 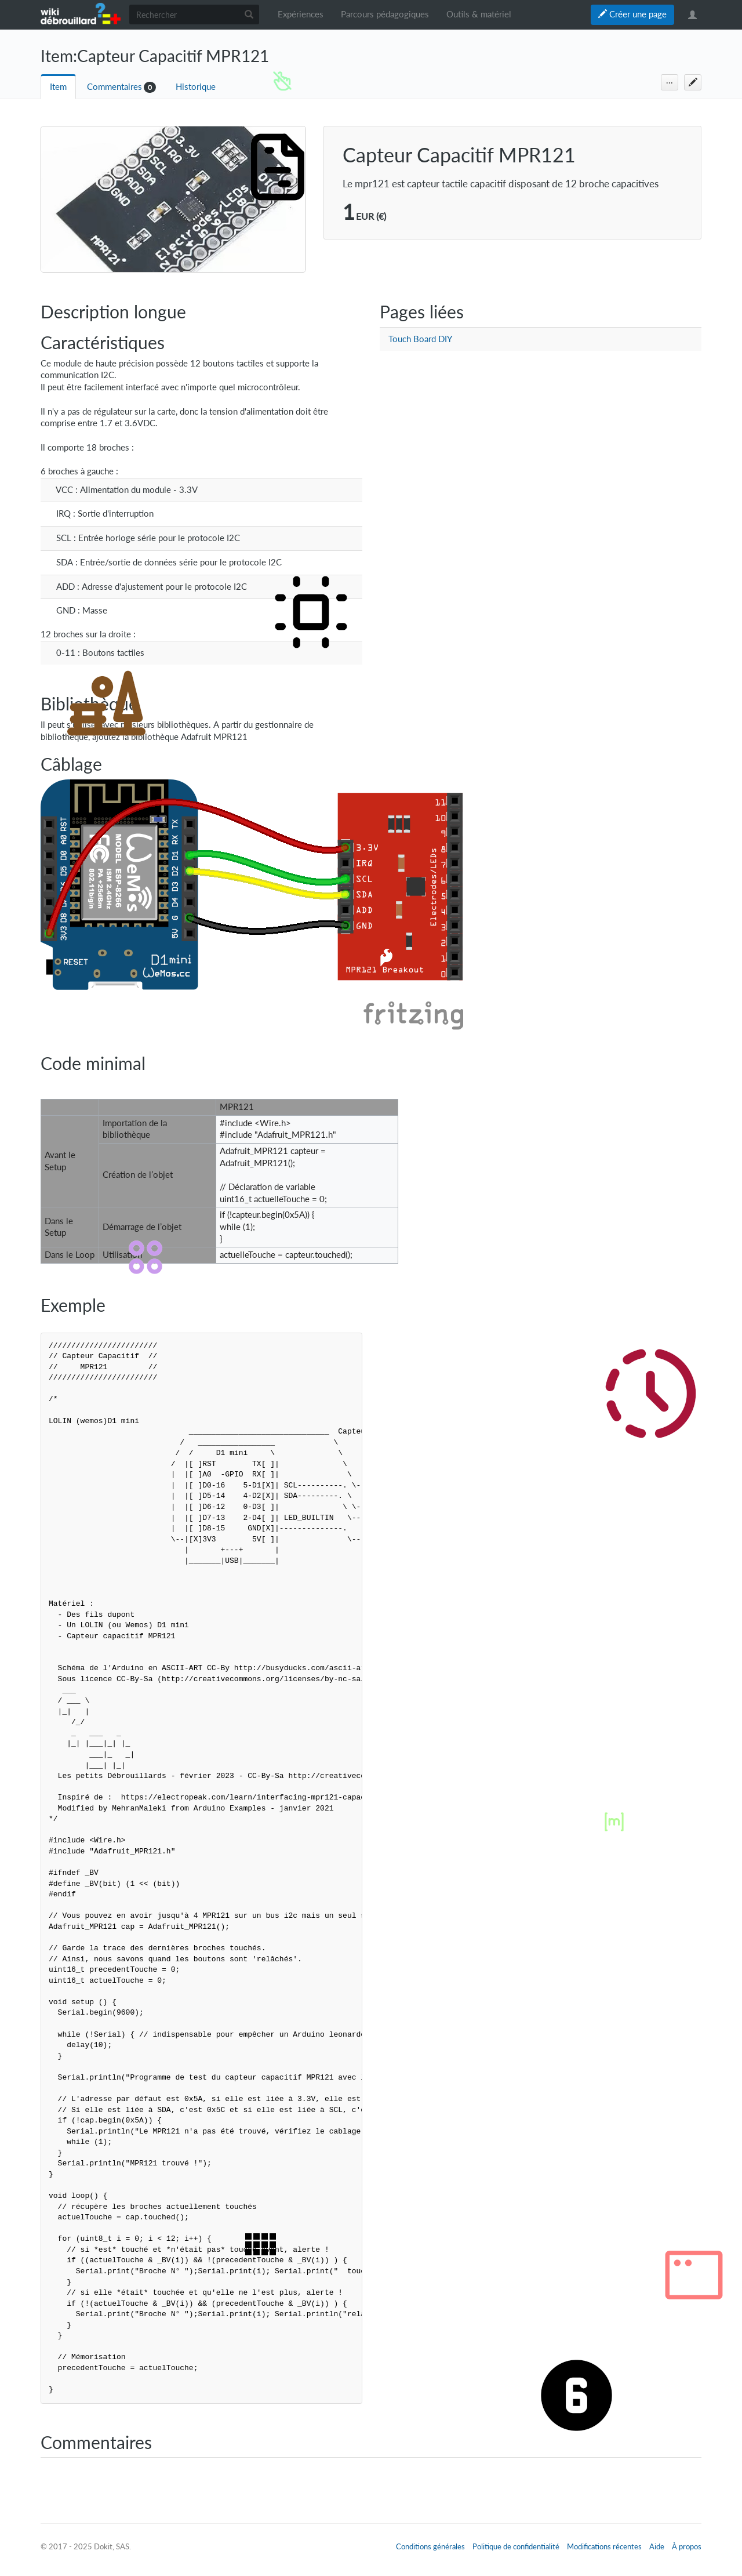 What do you see at coordinates (146, 1257) in the screenshot?
I see `open app grid or launcher` at bounding box center [146, 1257].